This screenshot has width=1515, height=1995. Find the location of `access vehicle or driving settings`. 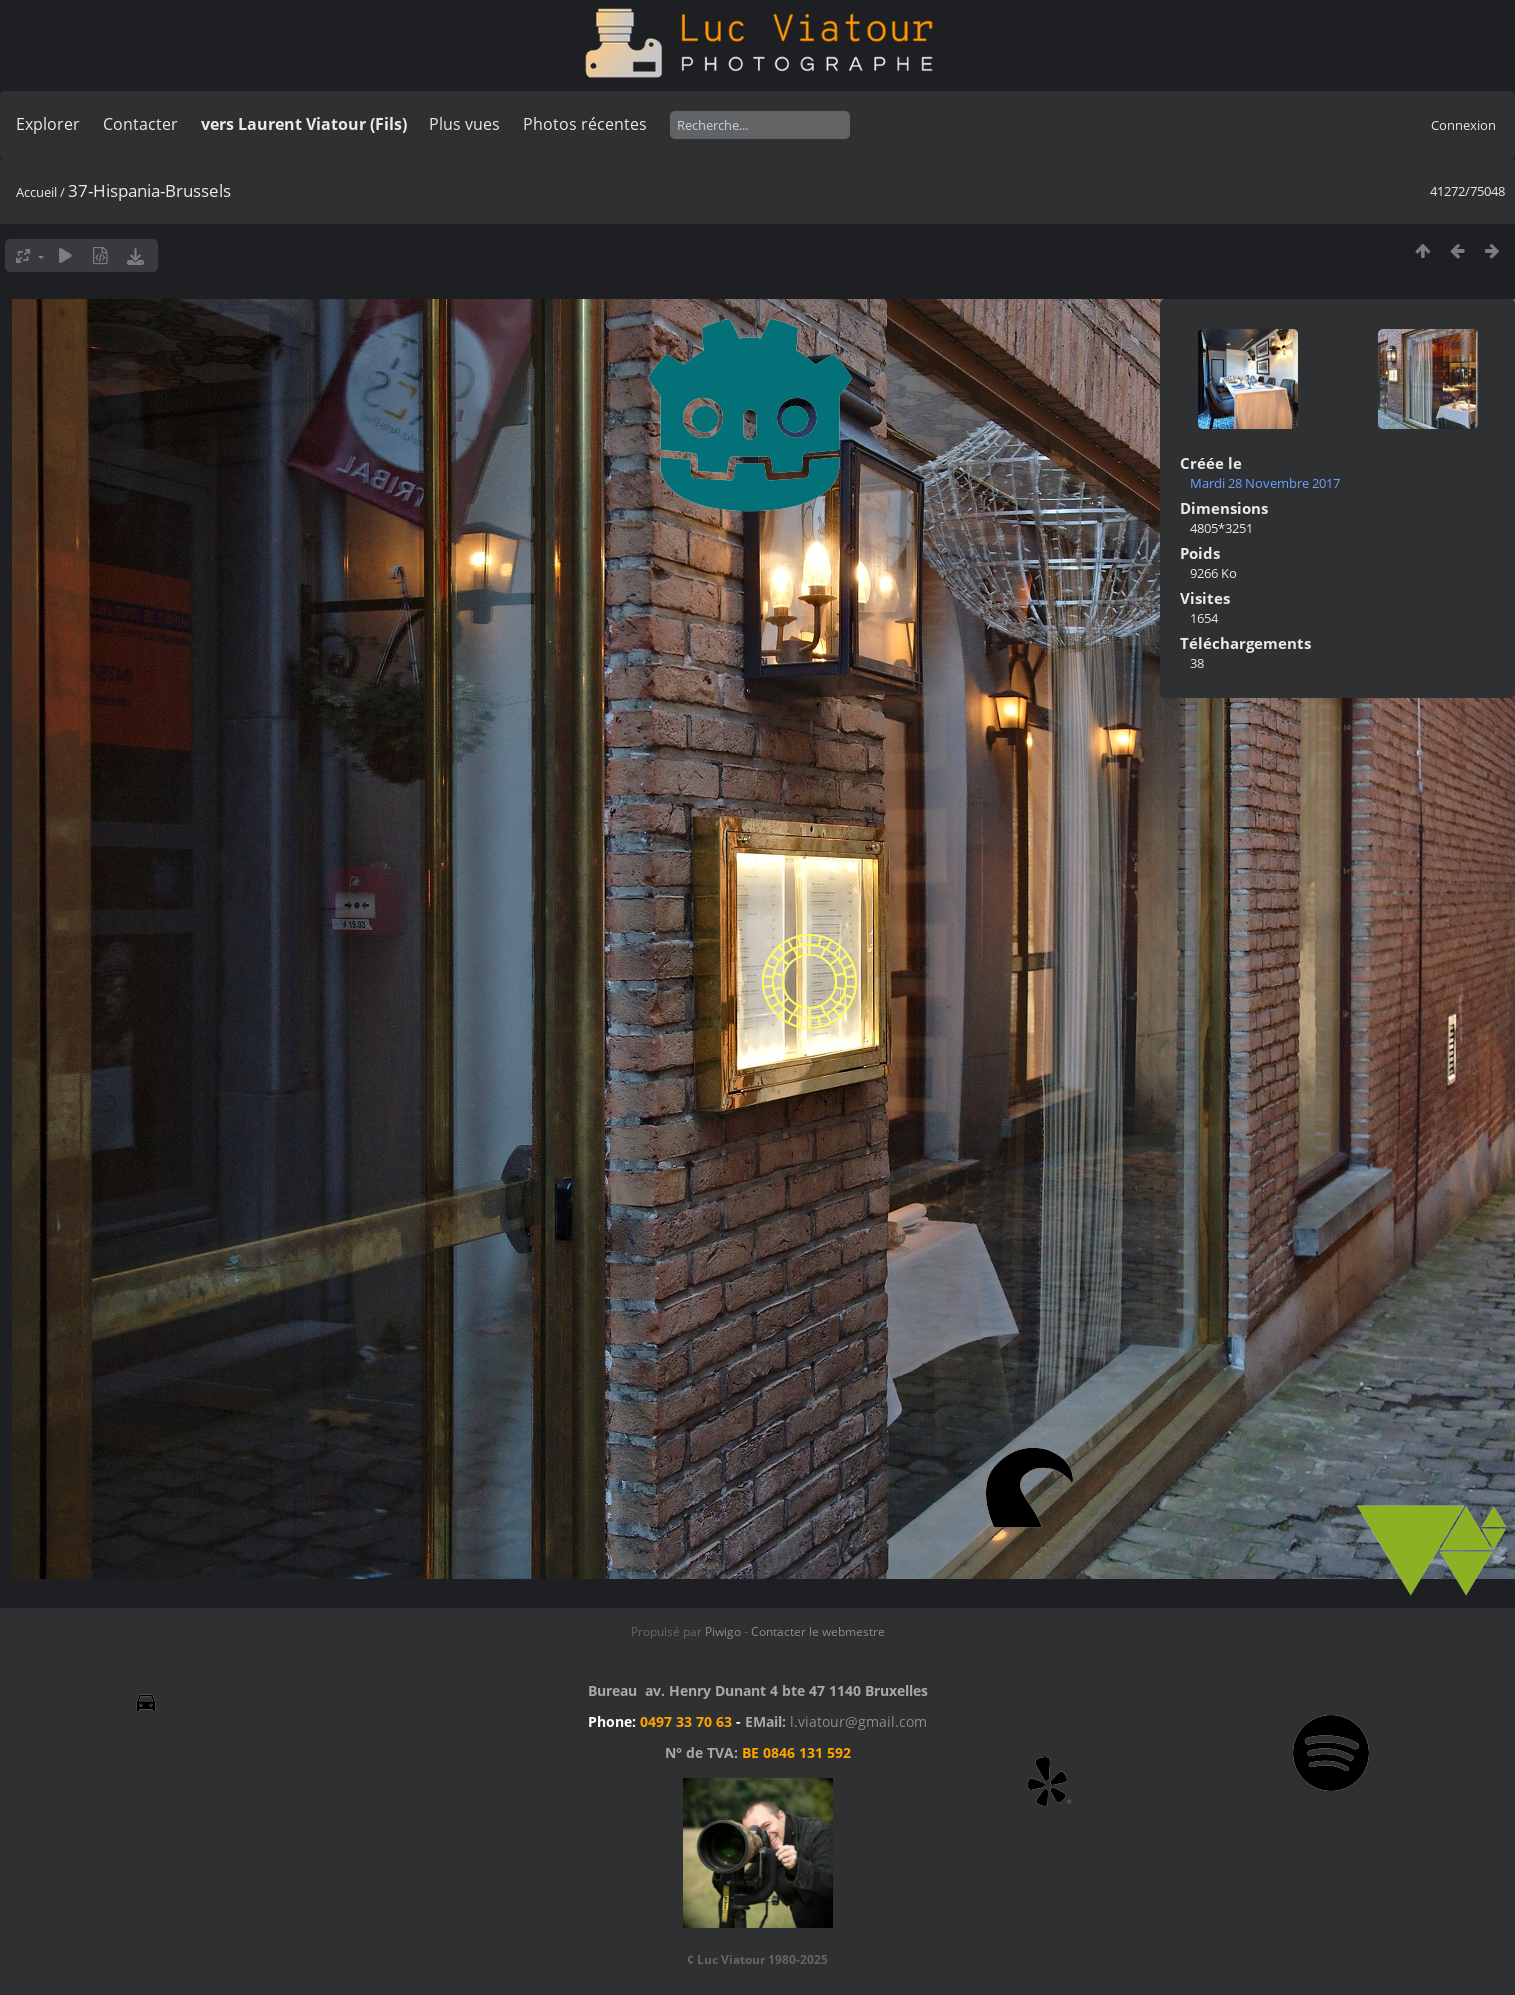

access vehicle or driving settings is located at coordinates (146, 1702).